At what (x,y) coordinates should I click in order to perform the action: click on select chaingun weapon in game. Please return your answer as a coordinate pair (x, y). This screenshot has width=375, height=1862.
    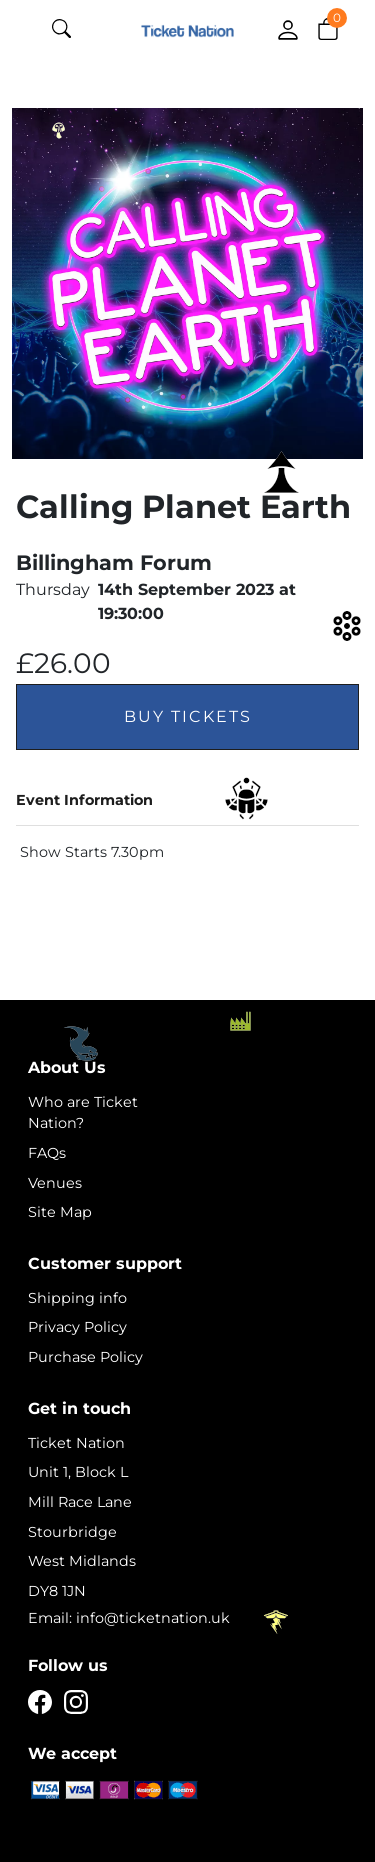
    Looking at the image, I should click on (347, 626).